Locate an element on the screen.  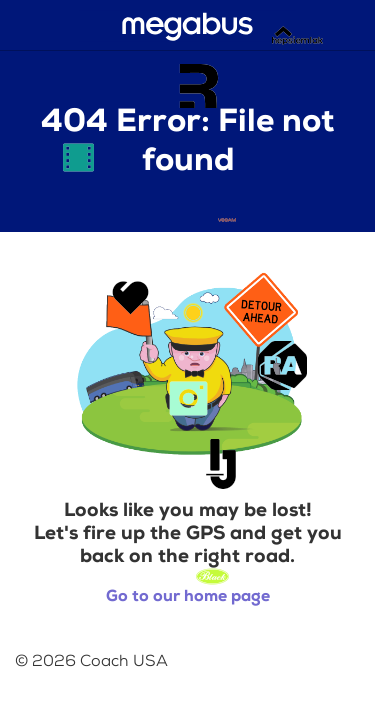
remix framework logo is located at coordinates (199, 86).